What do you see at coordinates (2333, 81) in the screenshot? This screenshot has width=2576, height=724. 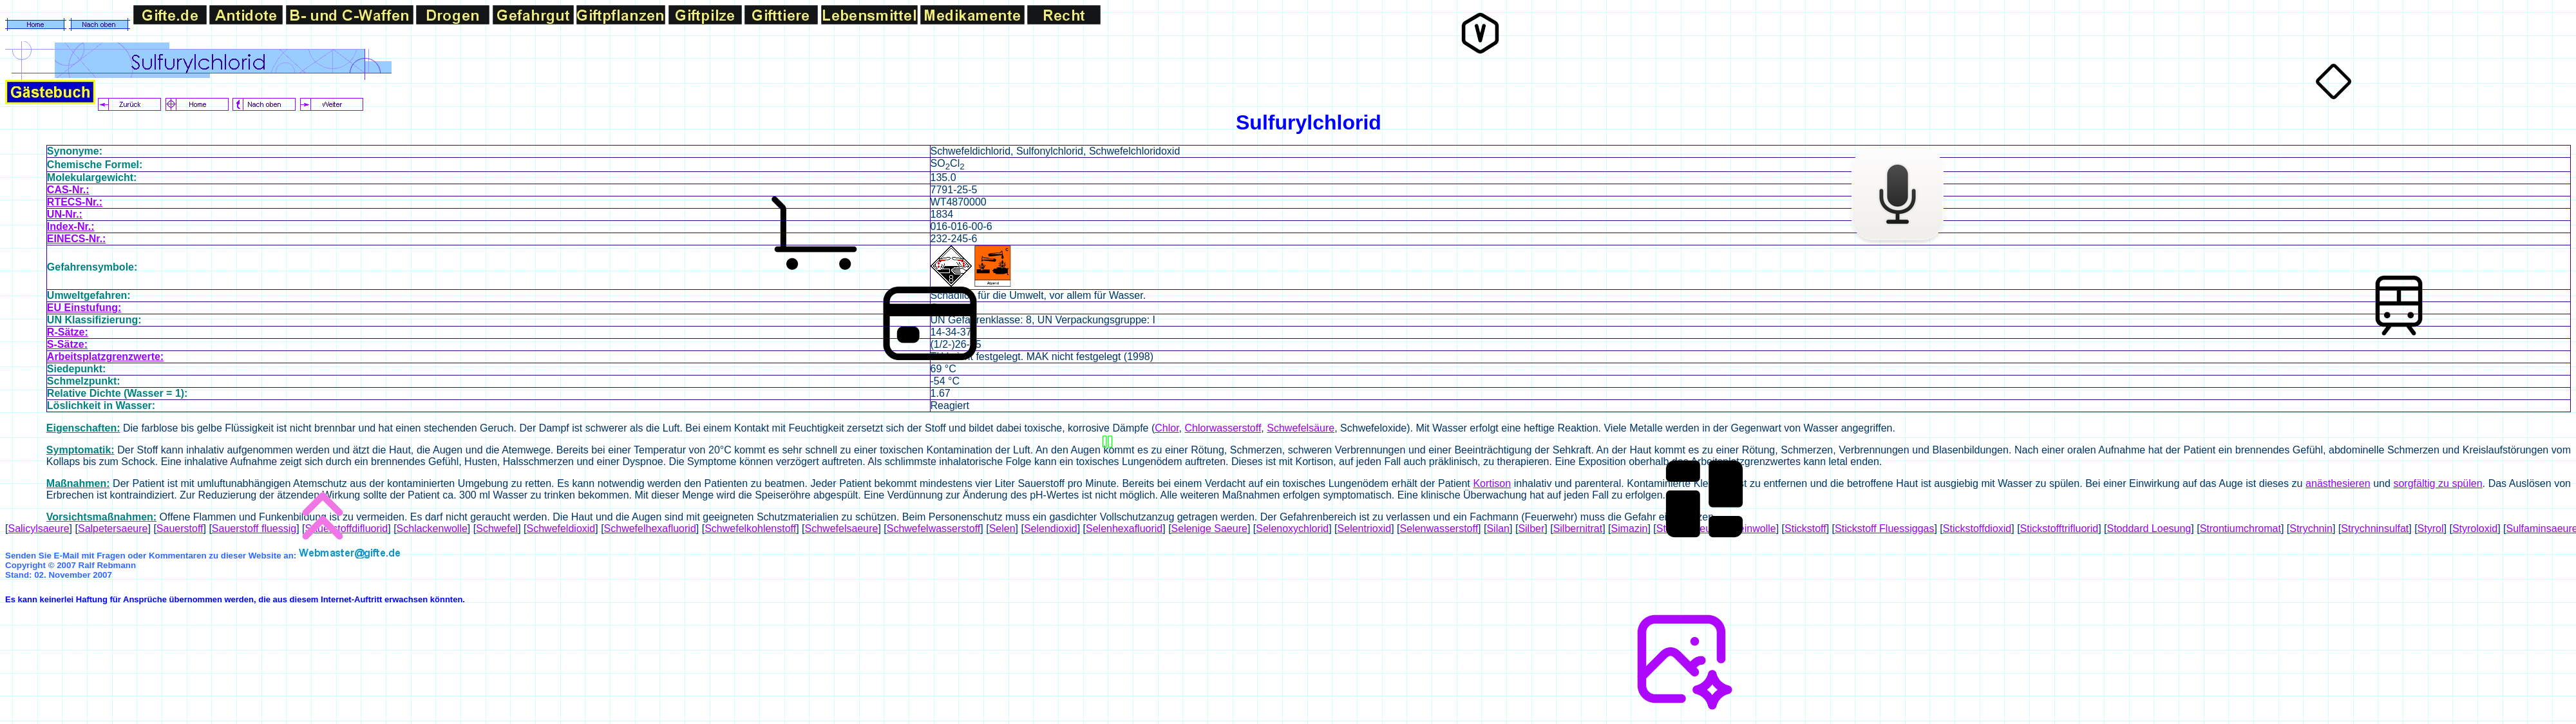 I see `indicates premium or special status` at bounding box center [2333, 81].